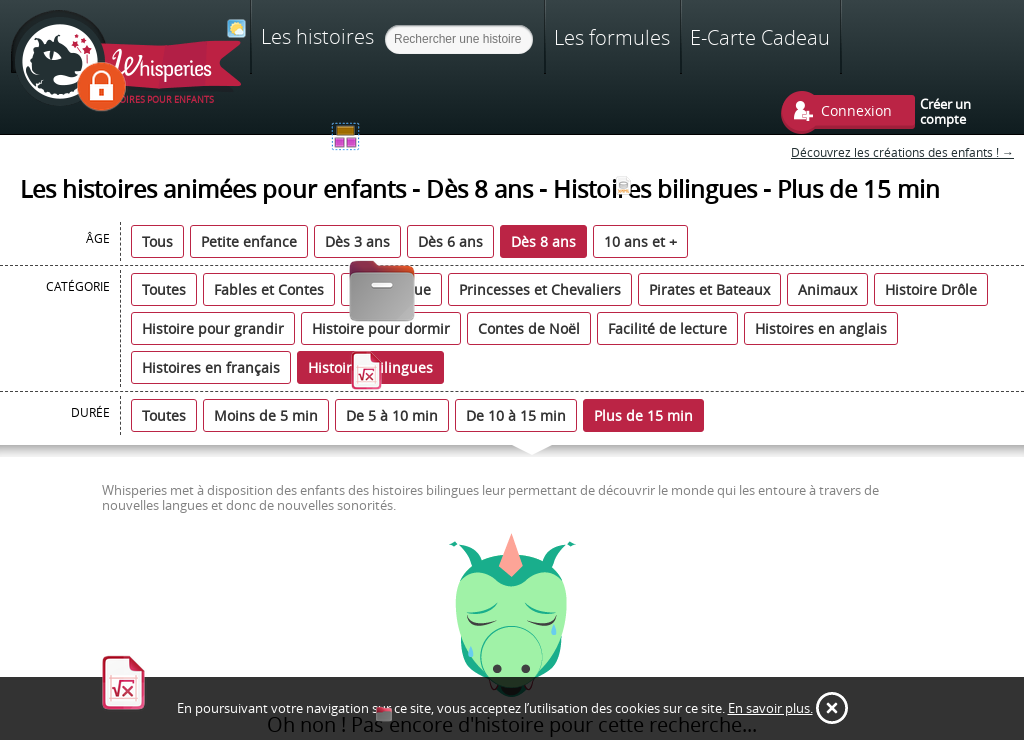 The height and width of the screenshot is (740, 1024). Describe the element at coordinates (623, 185) in the screenshot. I see `a yaml configuration file` at that location.